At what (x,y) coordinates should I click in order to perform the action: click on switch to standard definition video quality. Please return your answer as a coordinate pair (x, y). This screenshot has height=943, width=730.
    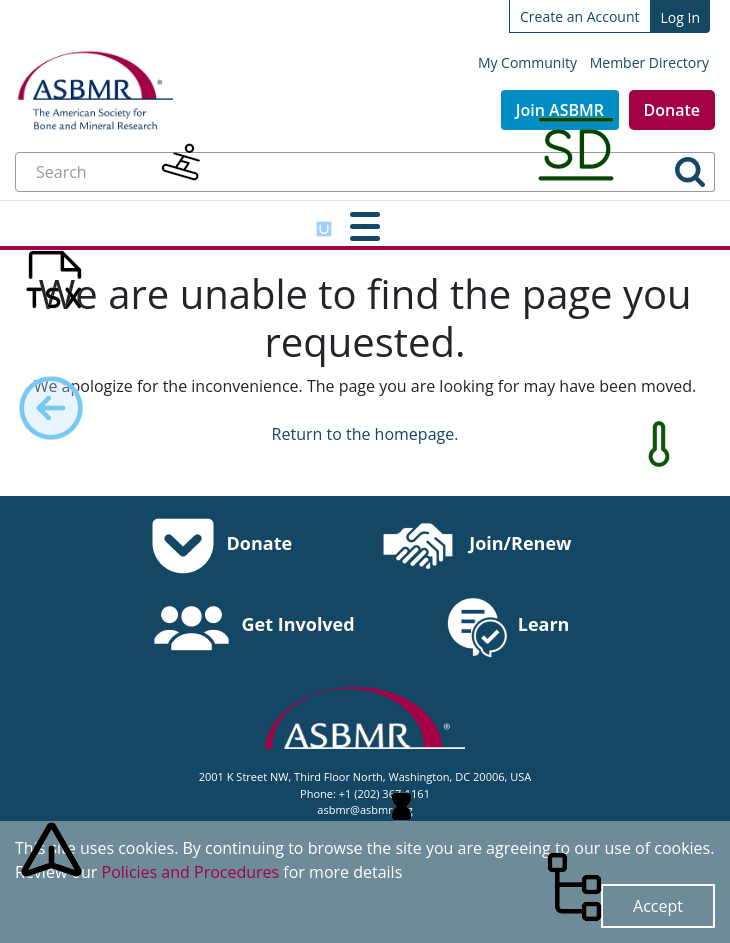
    Looking at the image, I should click on (576, 149).